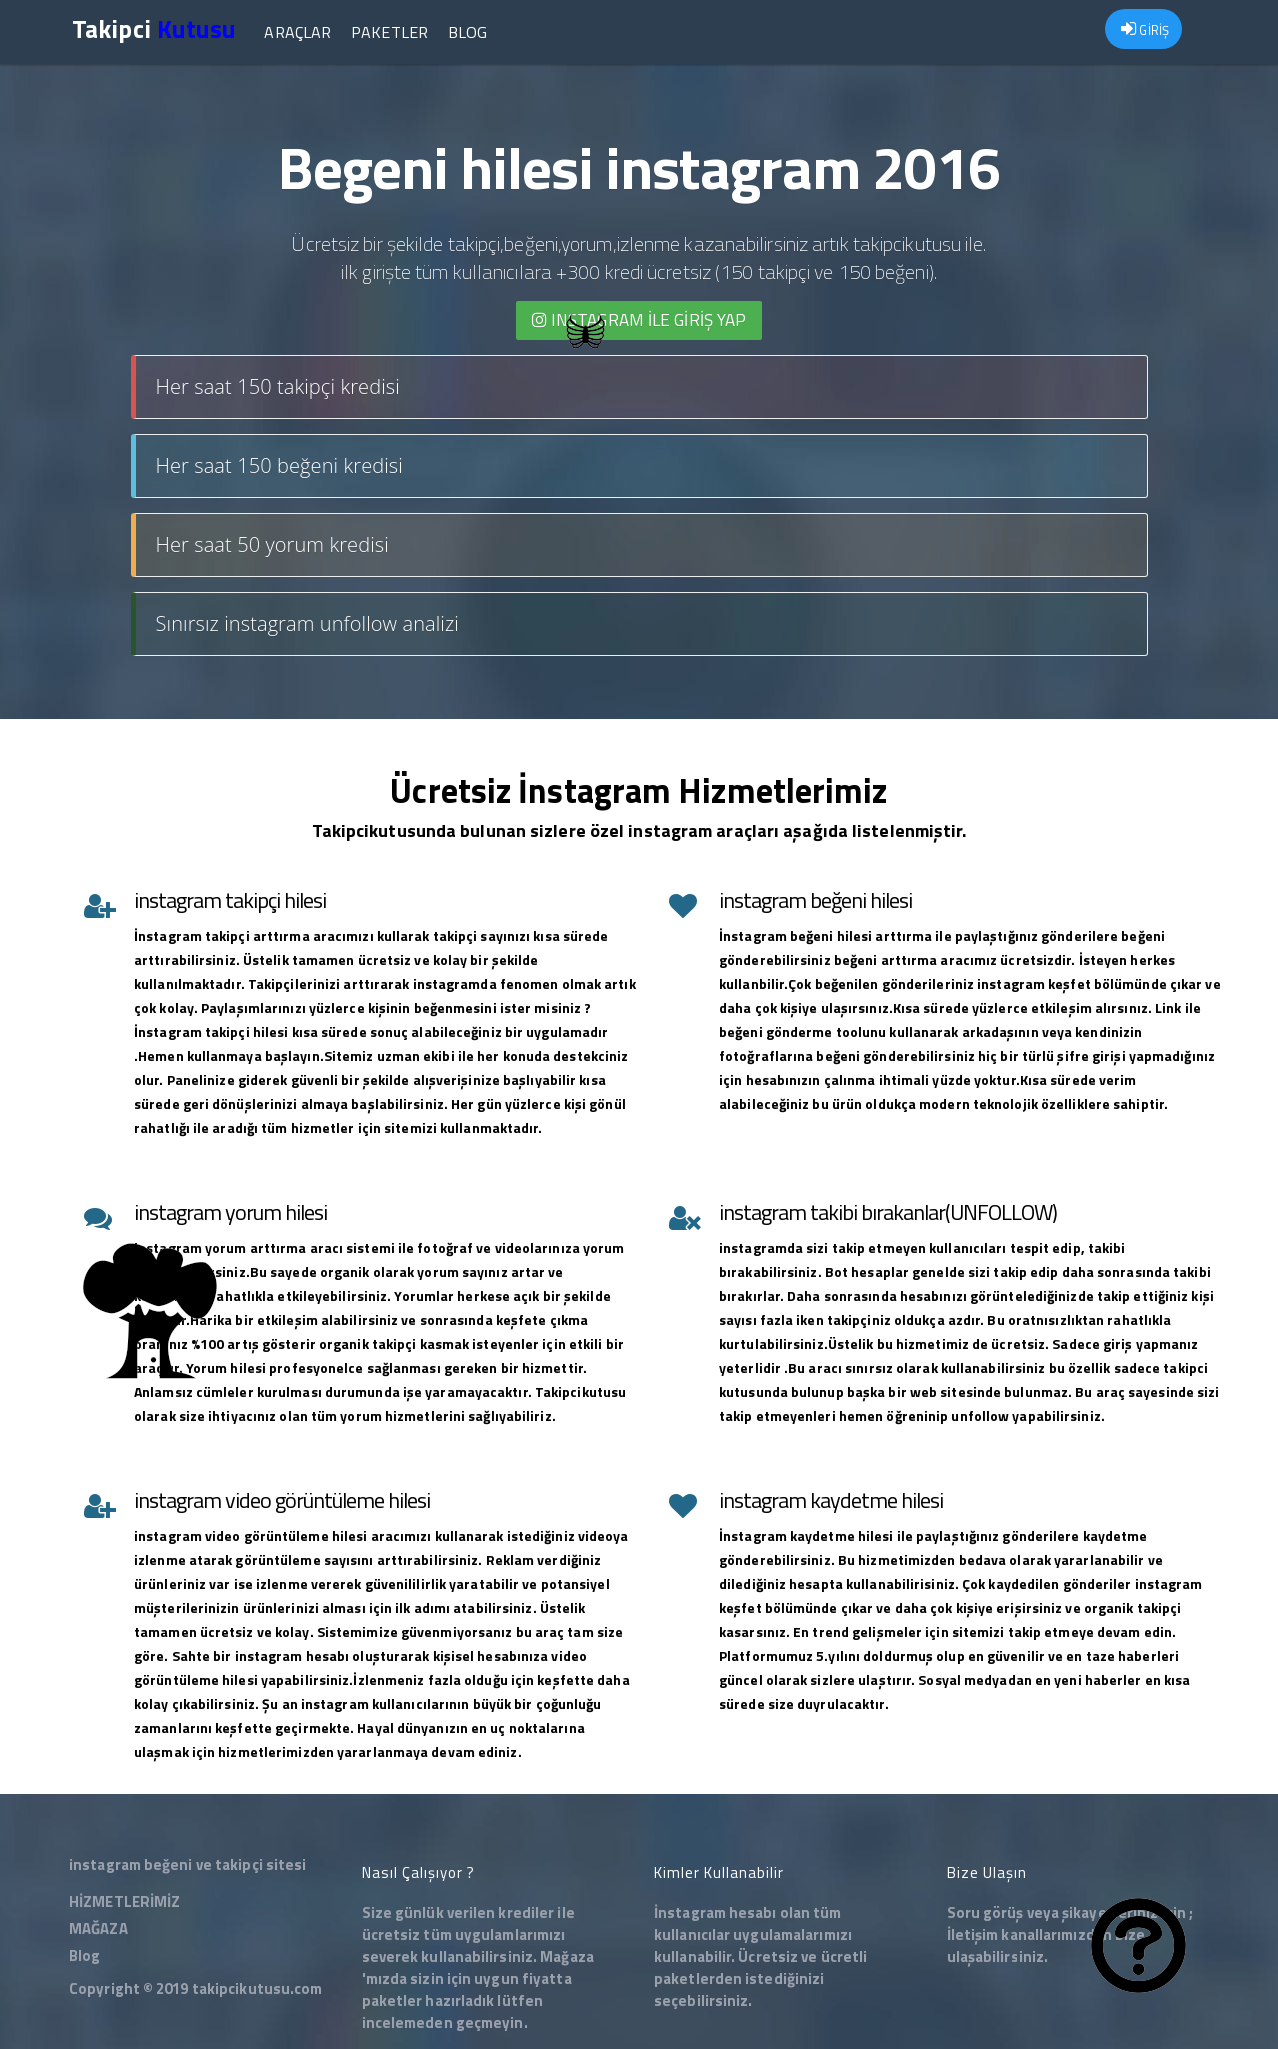  What do you see at coordinates (1138, 1945) in the screenshot?
I see `access help or support documentation` at bounding box center [1138, 1945].